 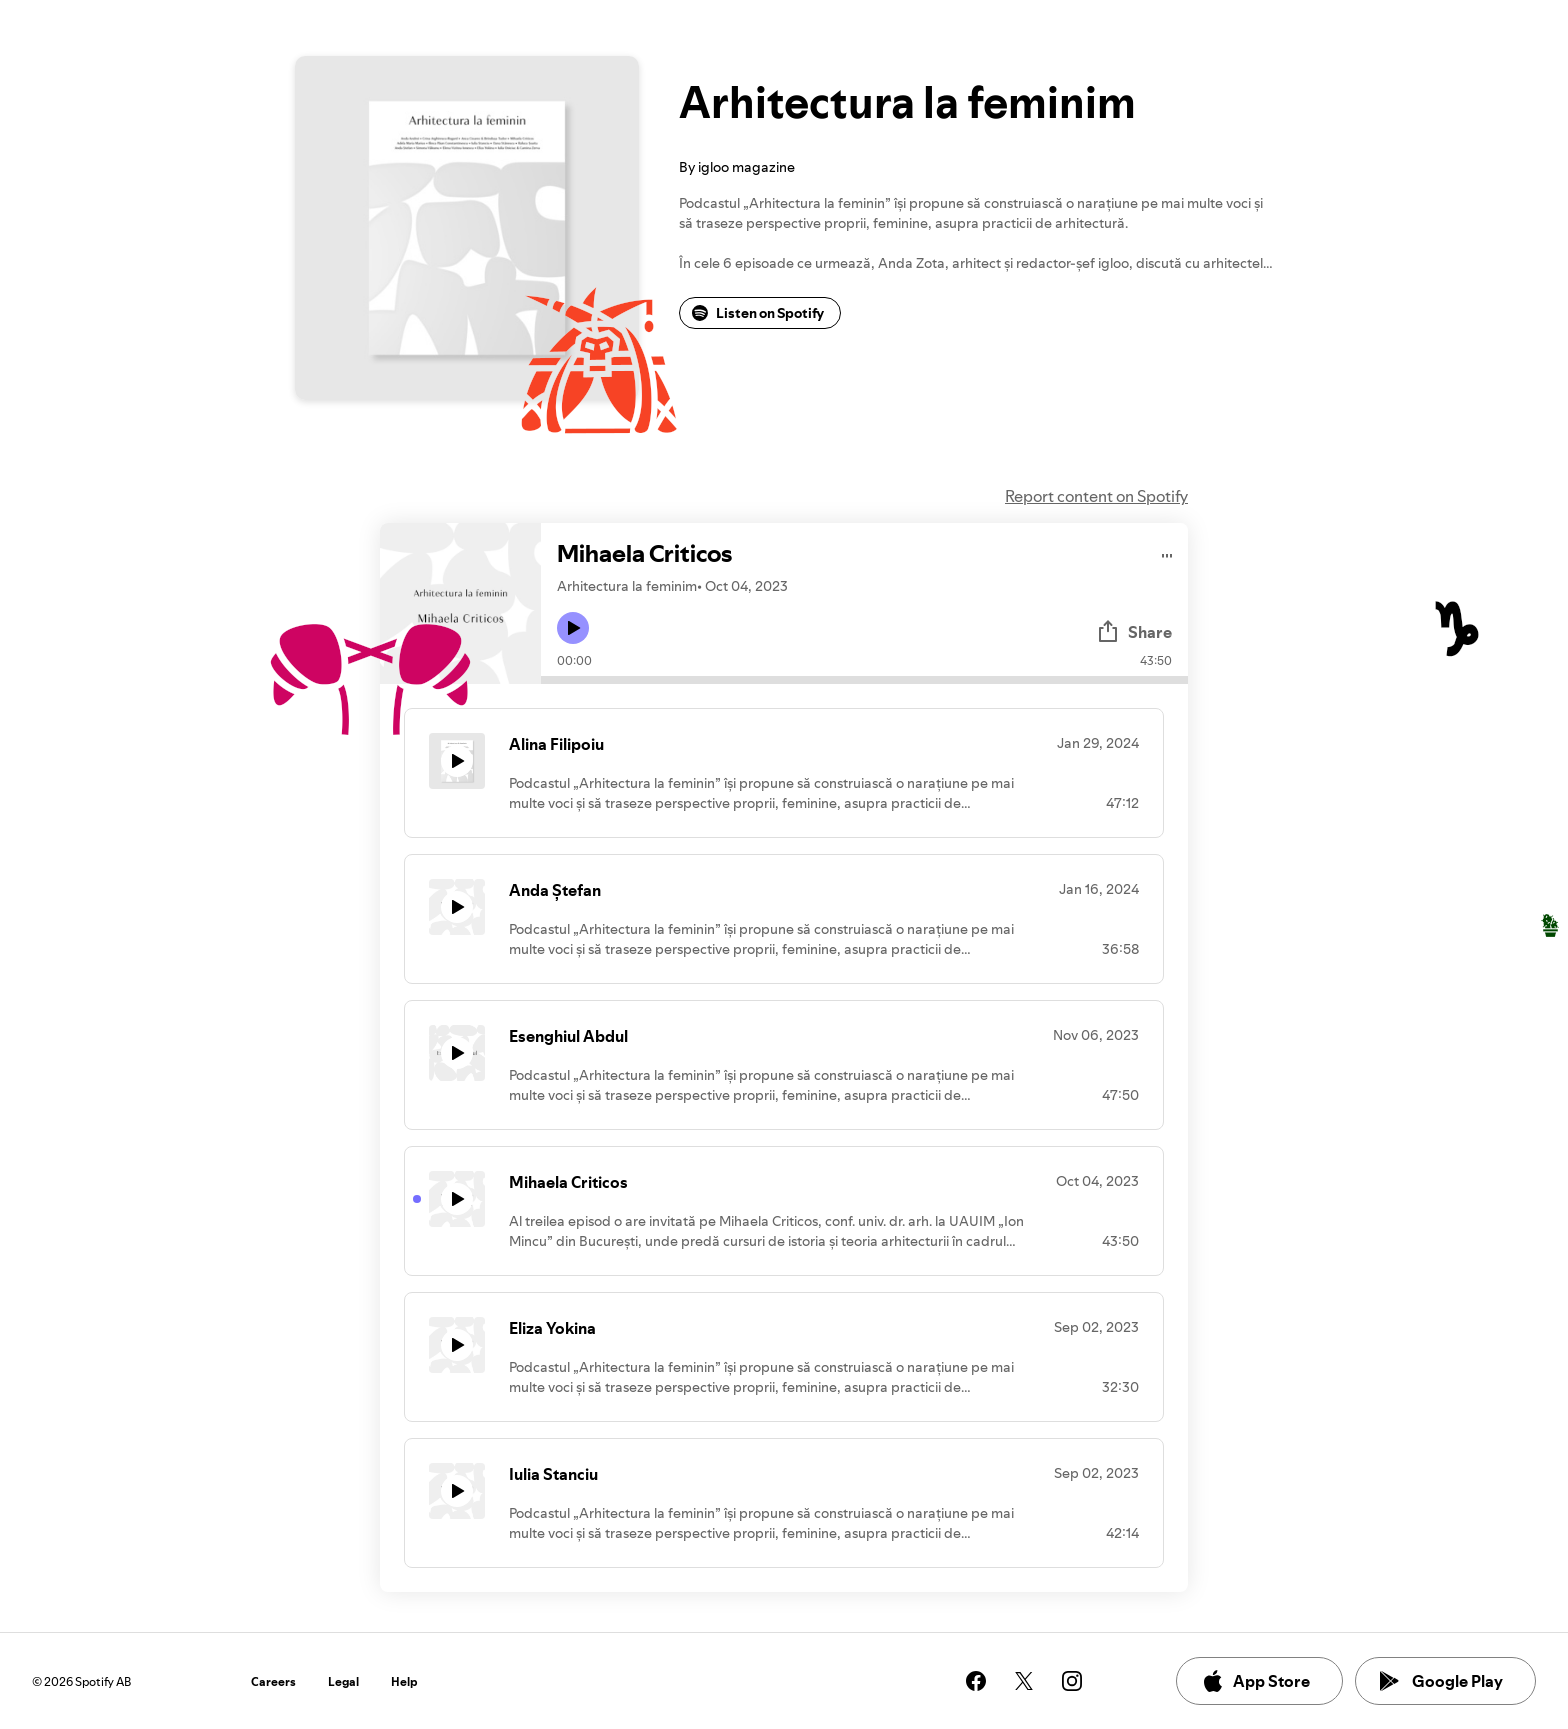 What do you see at coordinates (1550, 925) in the screenshot?
I see `decorative plant or garden category indicator` at bounding box center [1550, 925].